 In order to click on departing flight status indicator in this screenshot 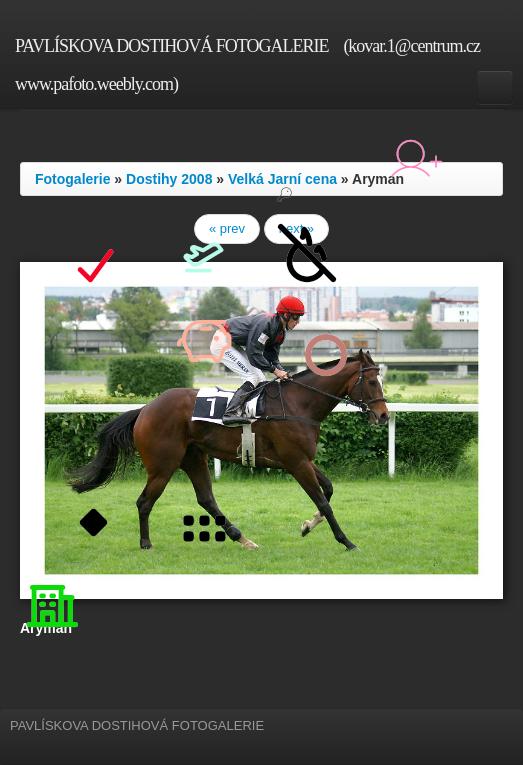, I will do `click(203, 256)`.